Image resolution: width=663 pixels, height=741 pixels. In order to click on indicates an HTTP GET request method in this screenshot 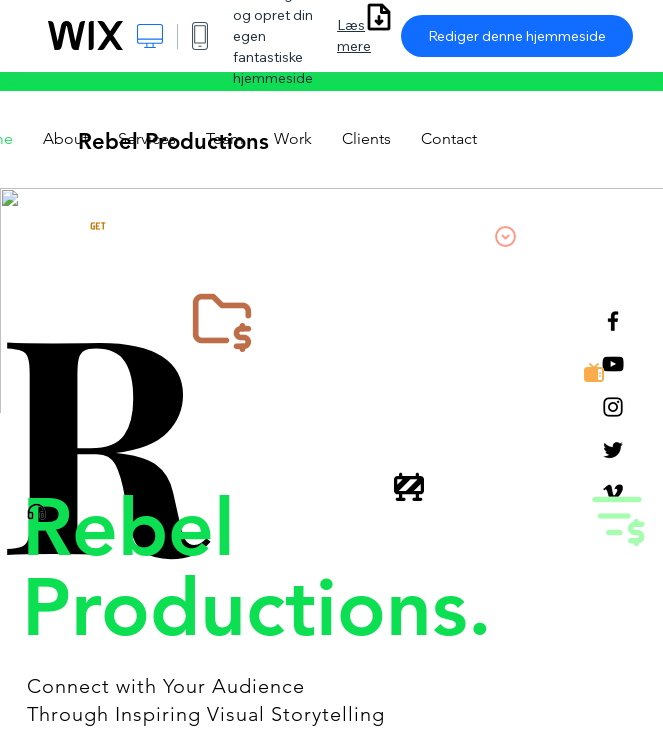, I will do `click(98, 226)`.